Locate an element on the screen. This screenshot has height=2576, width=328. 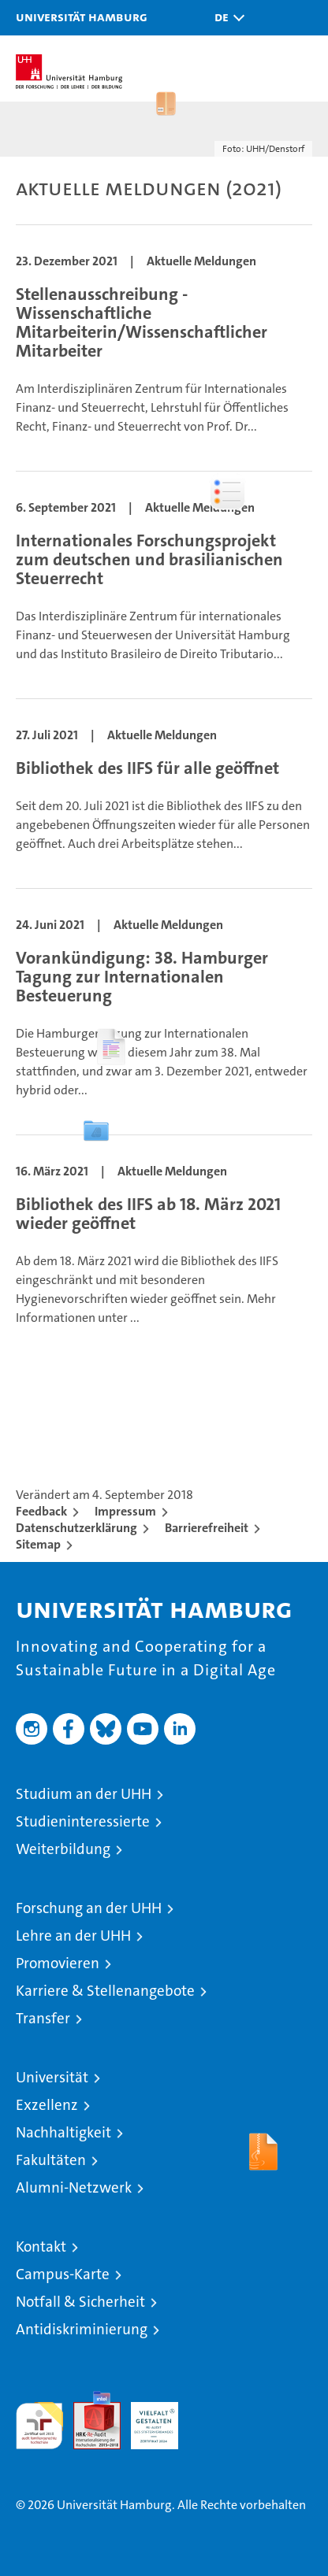
a java archive (jar) file is located at coordinates (263, 2152).